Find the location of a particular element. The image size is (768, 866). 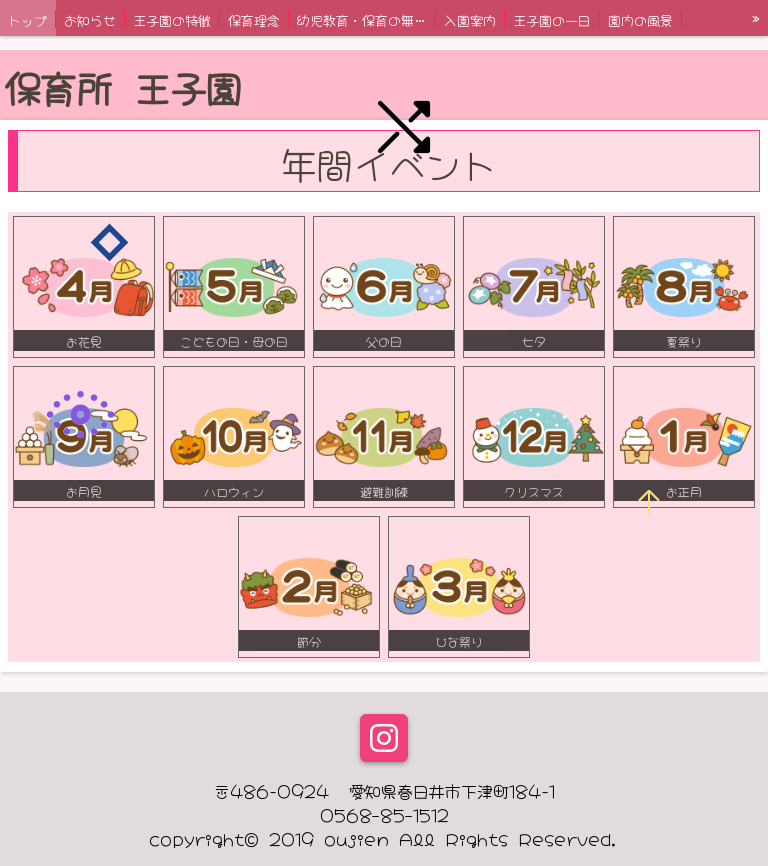

preview mode with limited visibility is located at coordinates (80, 414).